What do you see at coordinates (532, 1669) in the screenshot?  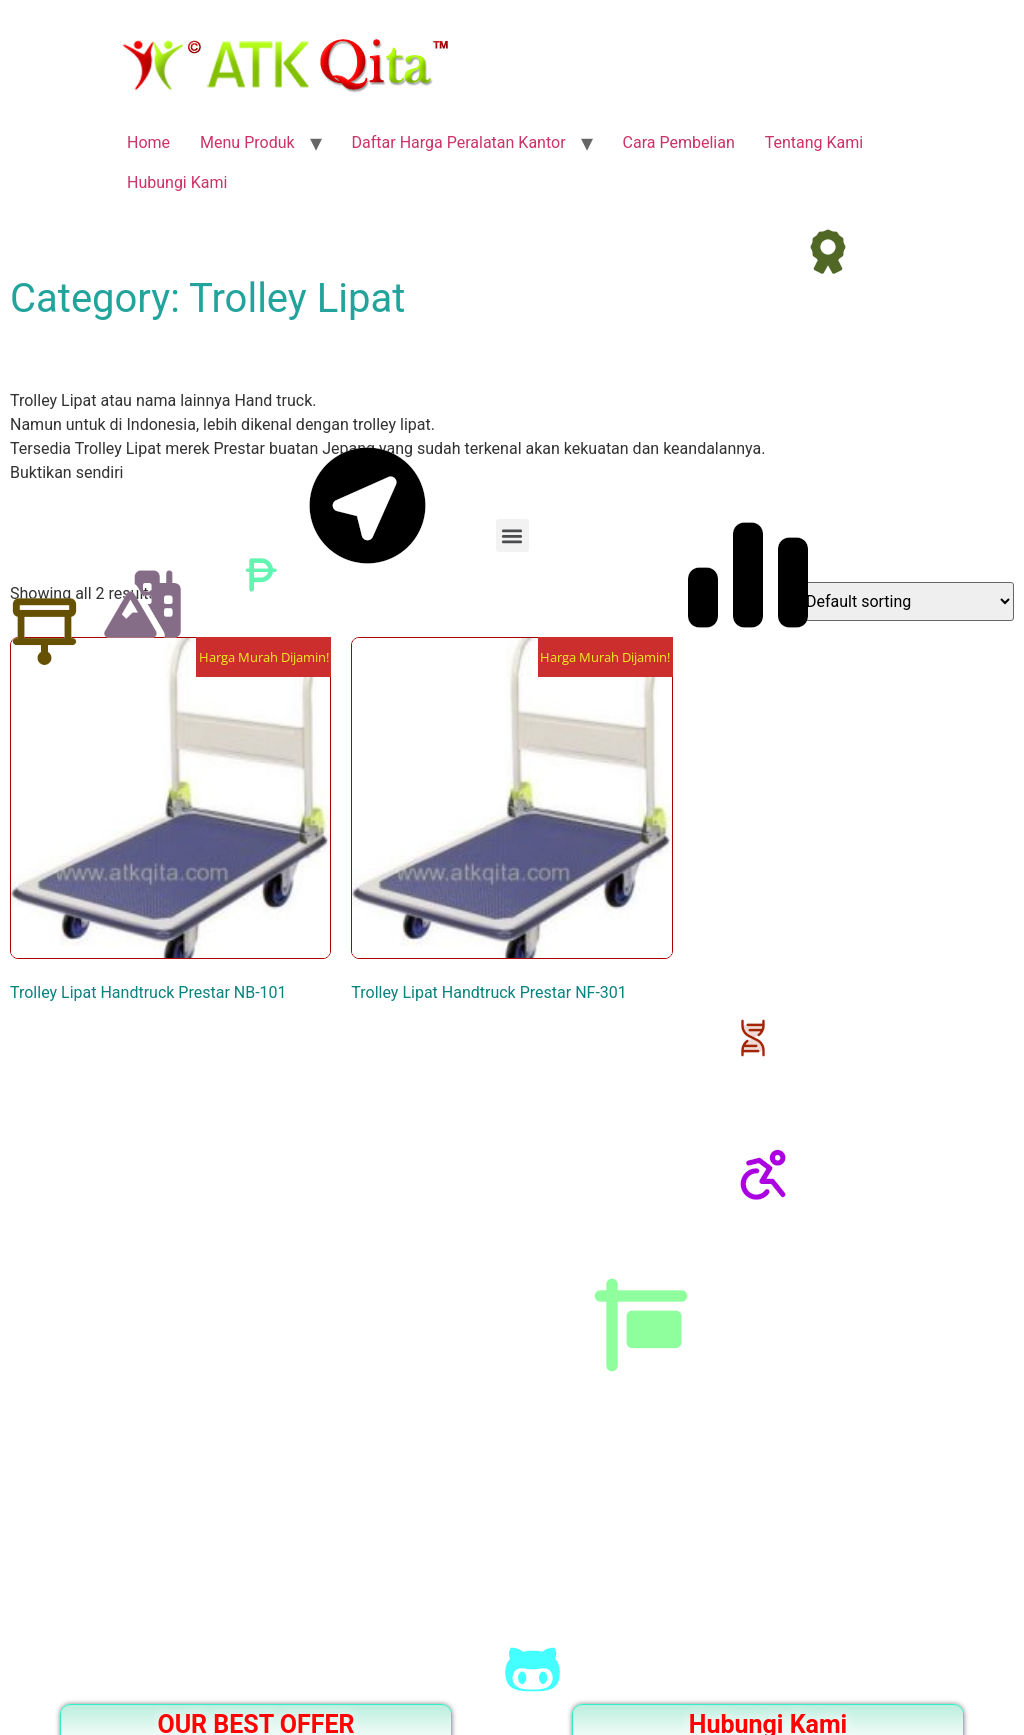 I see `link to GitHub repository` at bounding box center [532, 1669].